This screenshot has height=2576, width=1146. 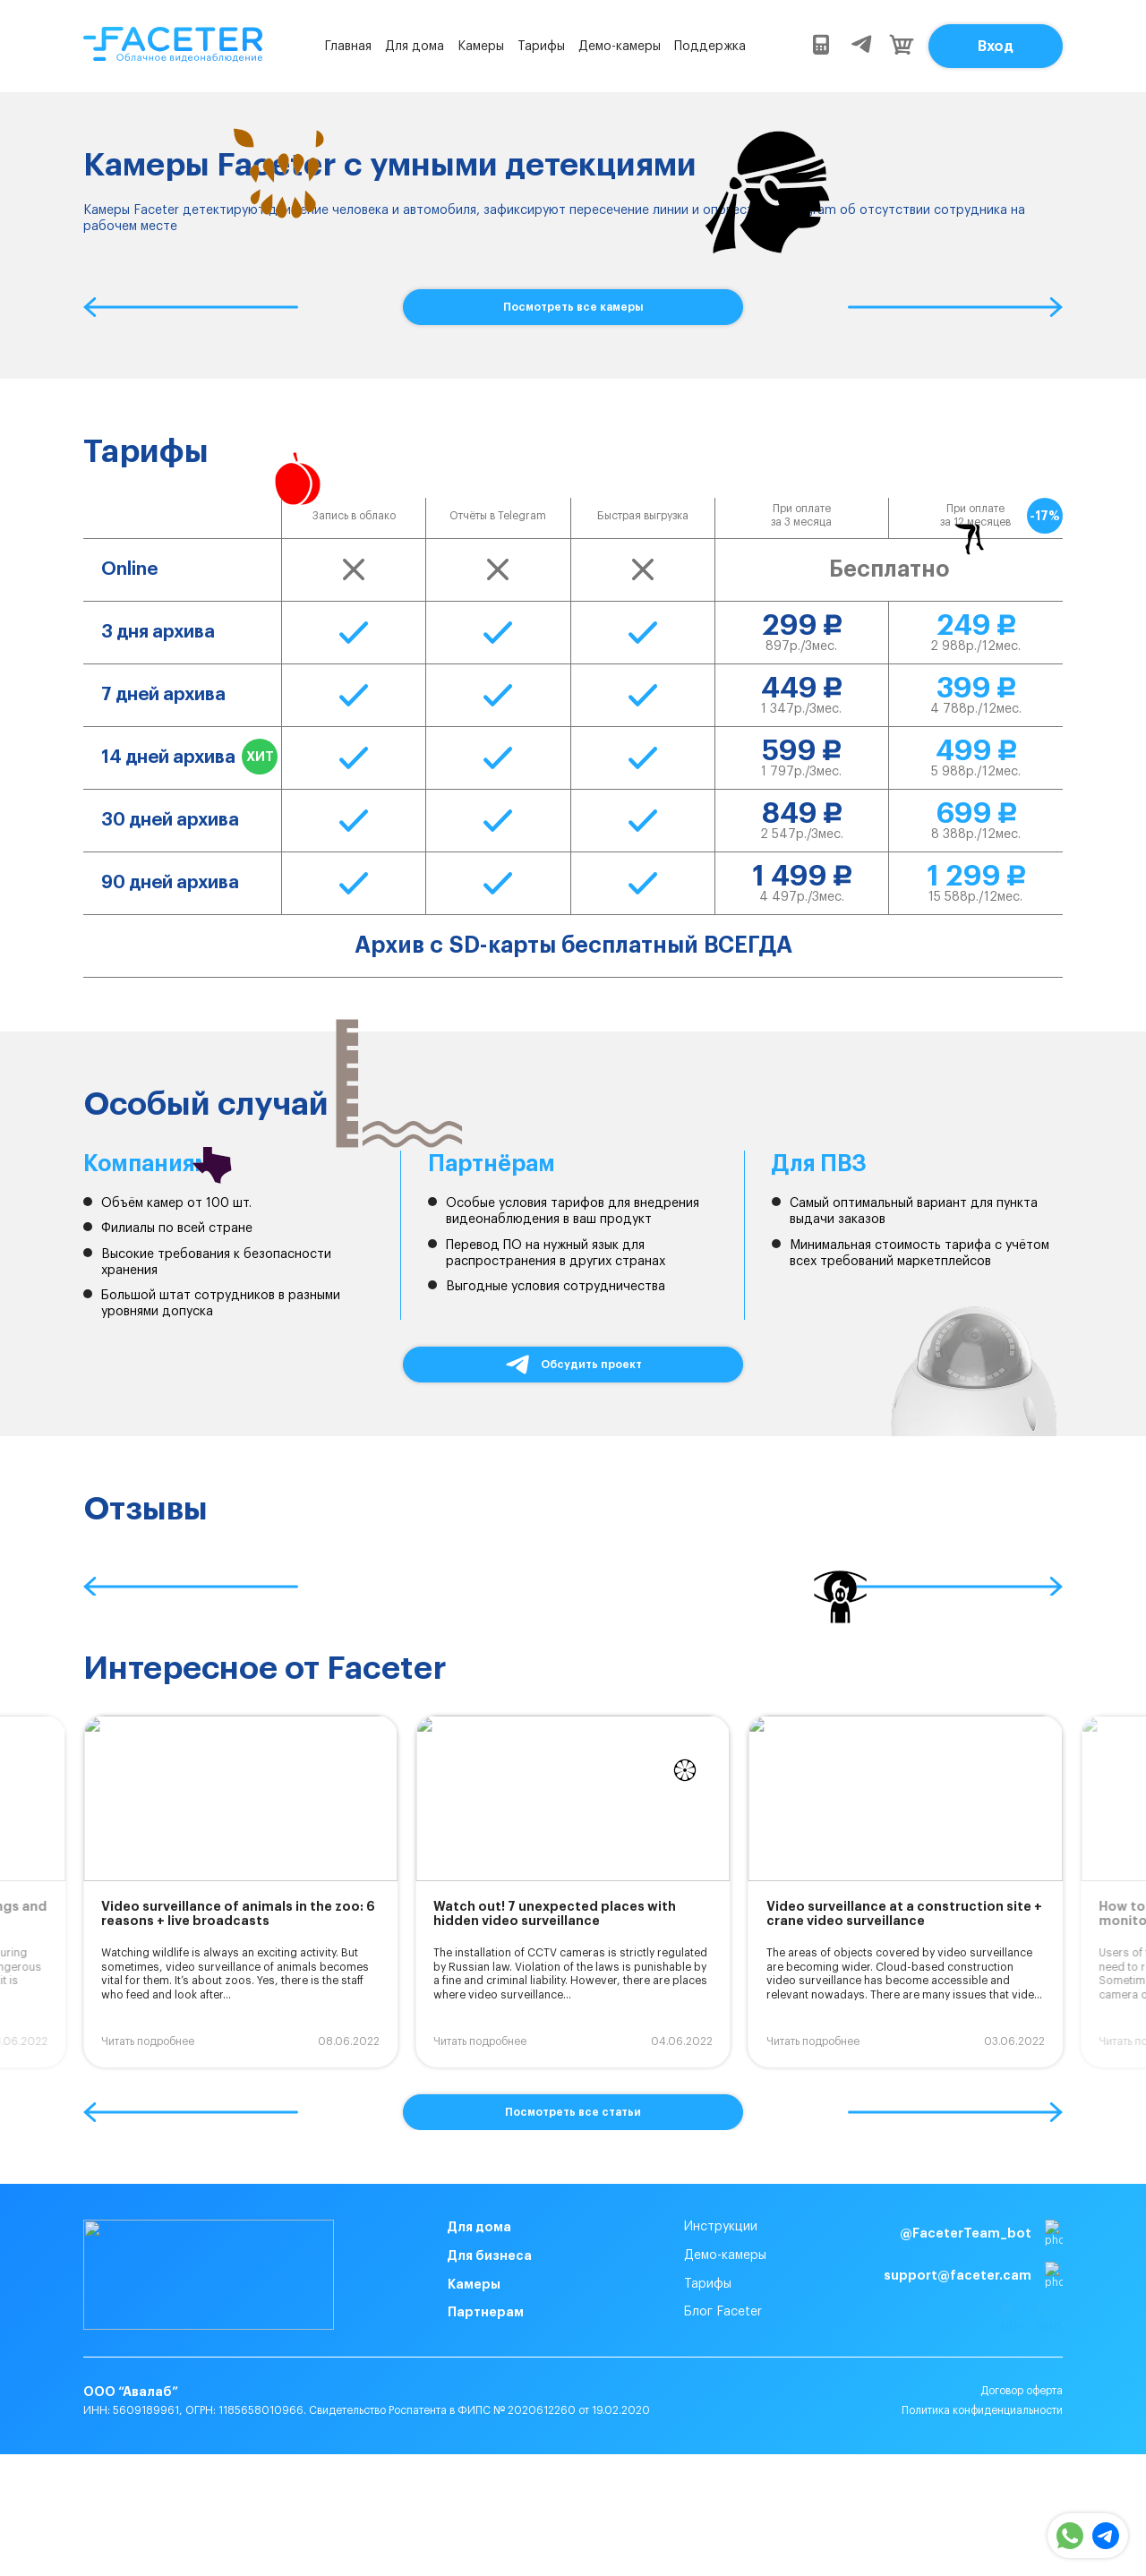 I want to click on select female character legs or lower body, so click(x=969, y=539).